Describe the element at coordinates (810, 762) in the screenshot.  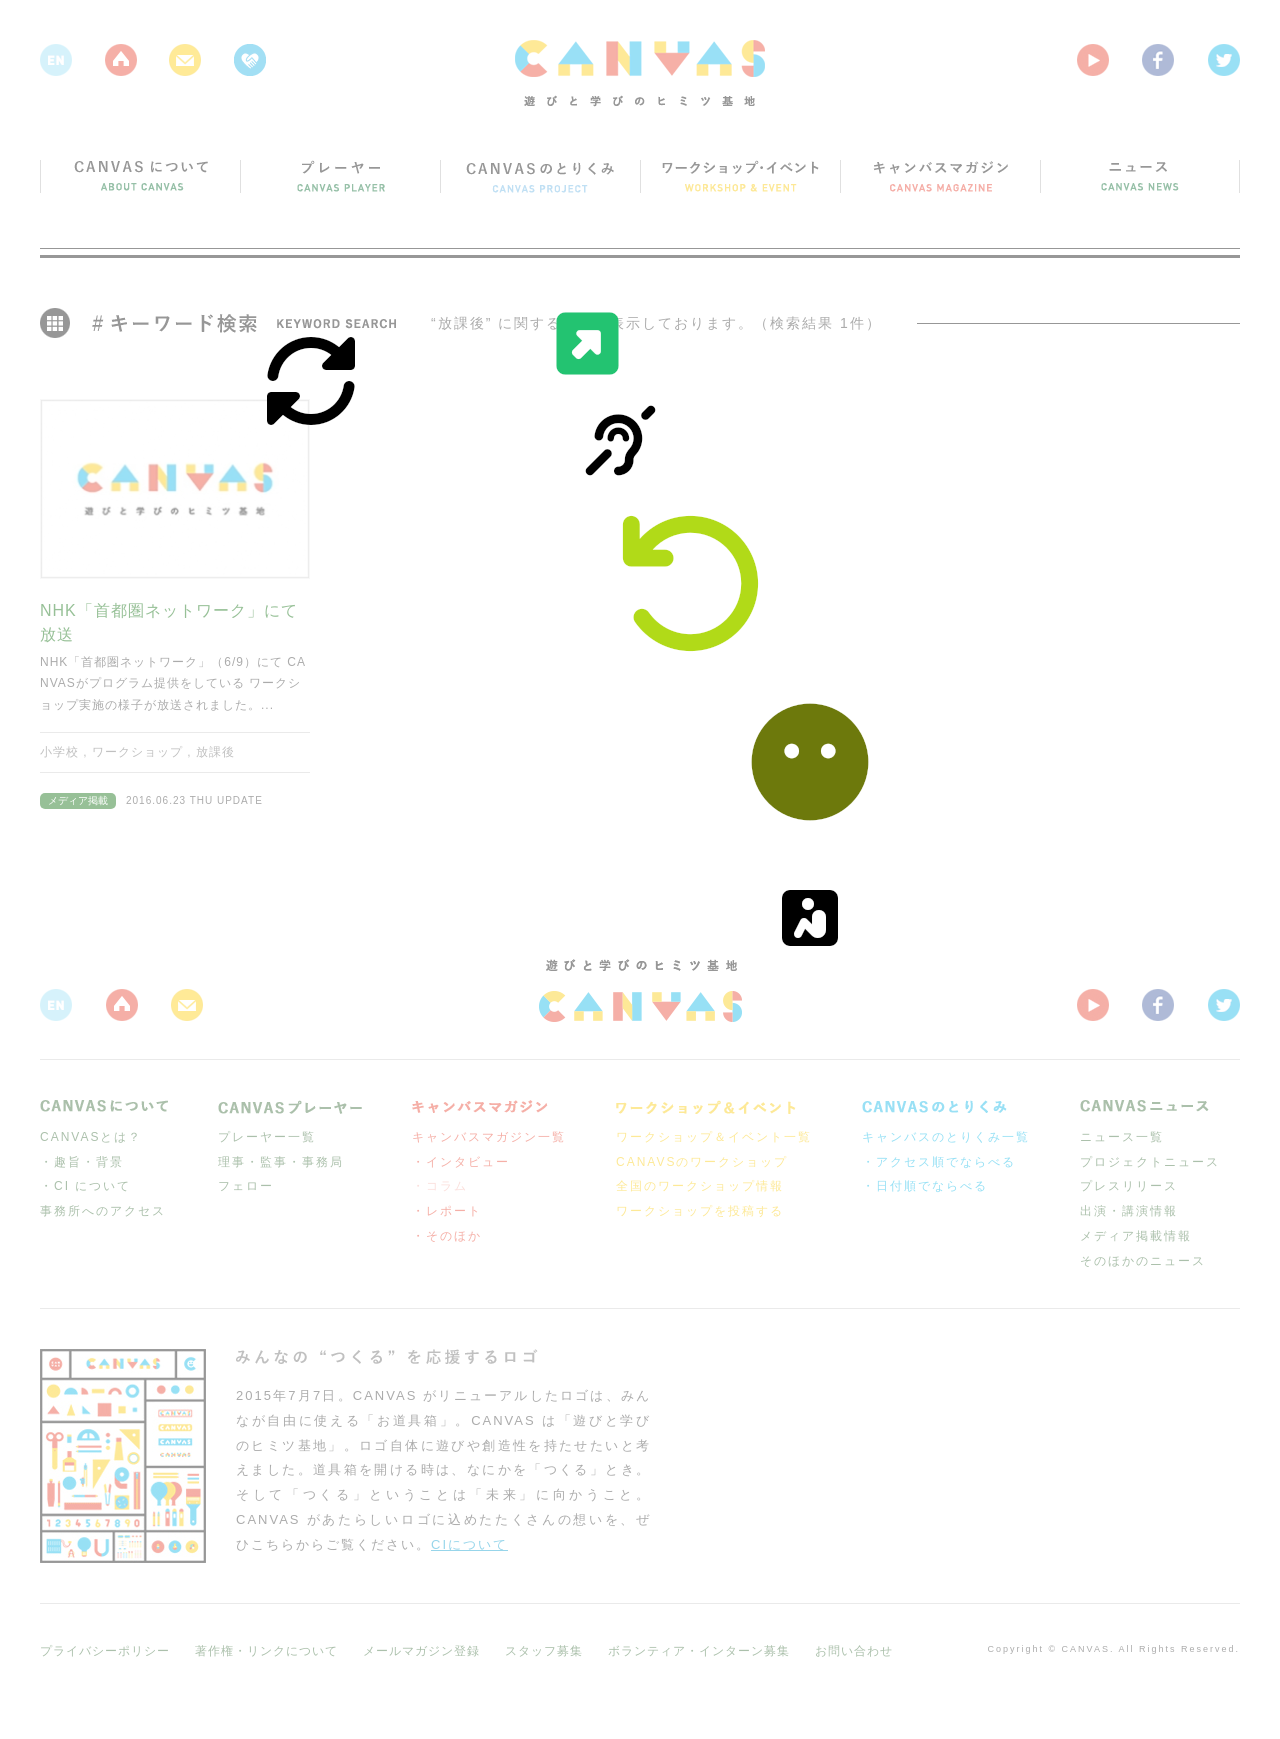
I see `indicates neutral or no feedback given` at that location.